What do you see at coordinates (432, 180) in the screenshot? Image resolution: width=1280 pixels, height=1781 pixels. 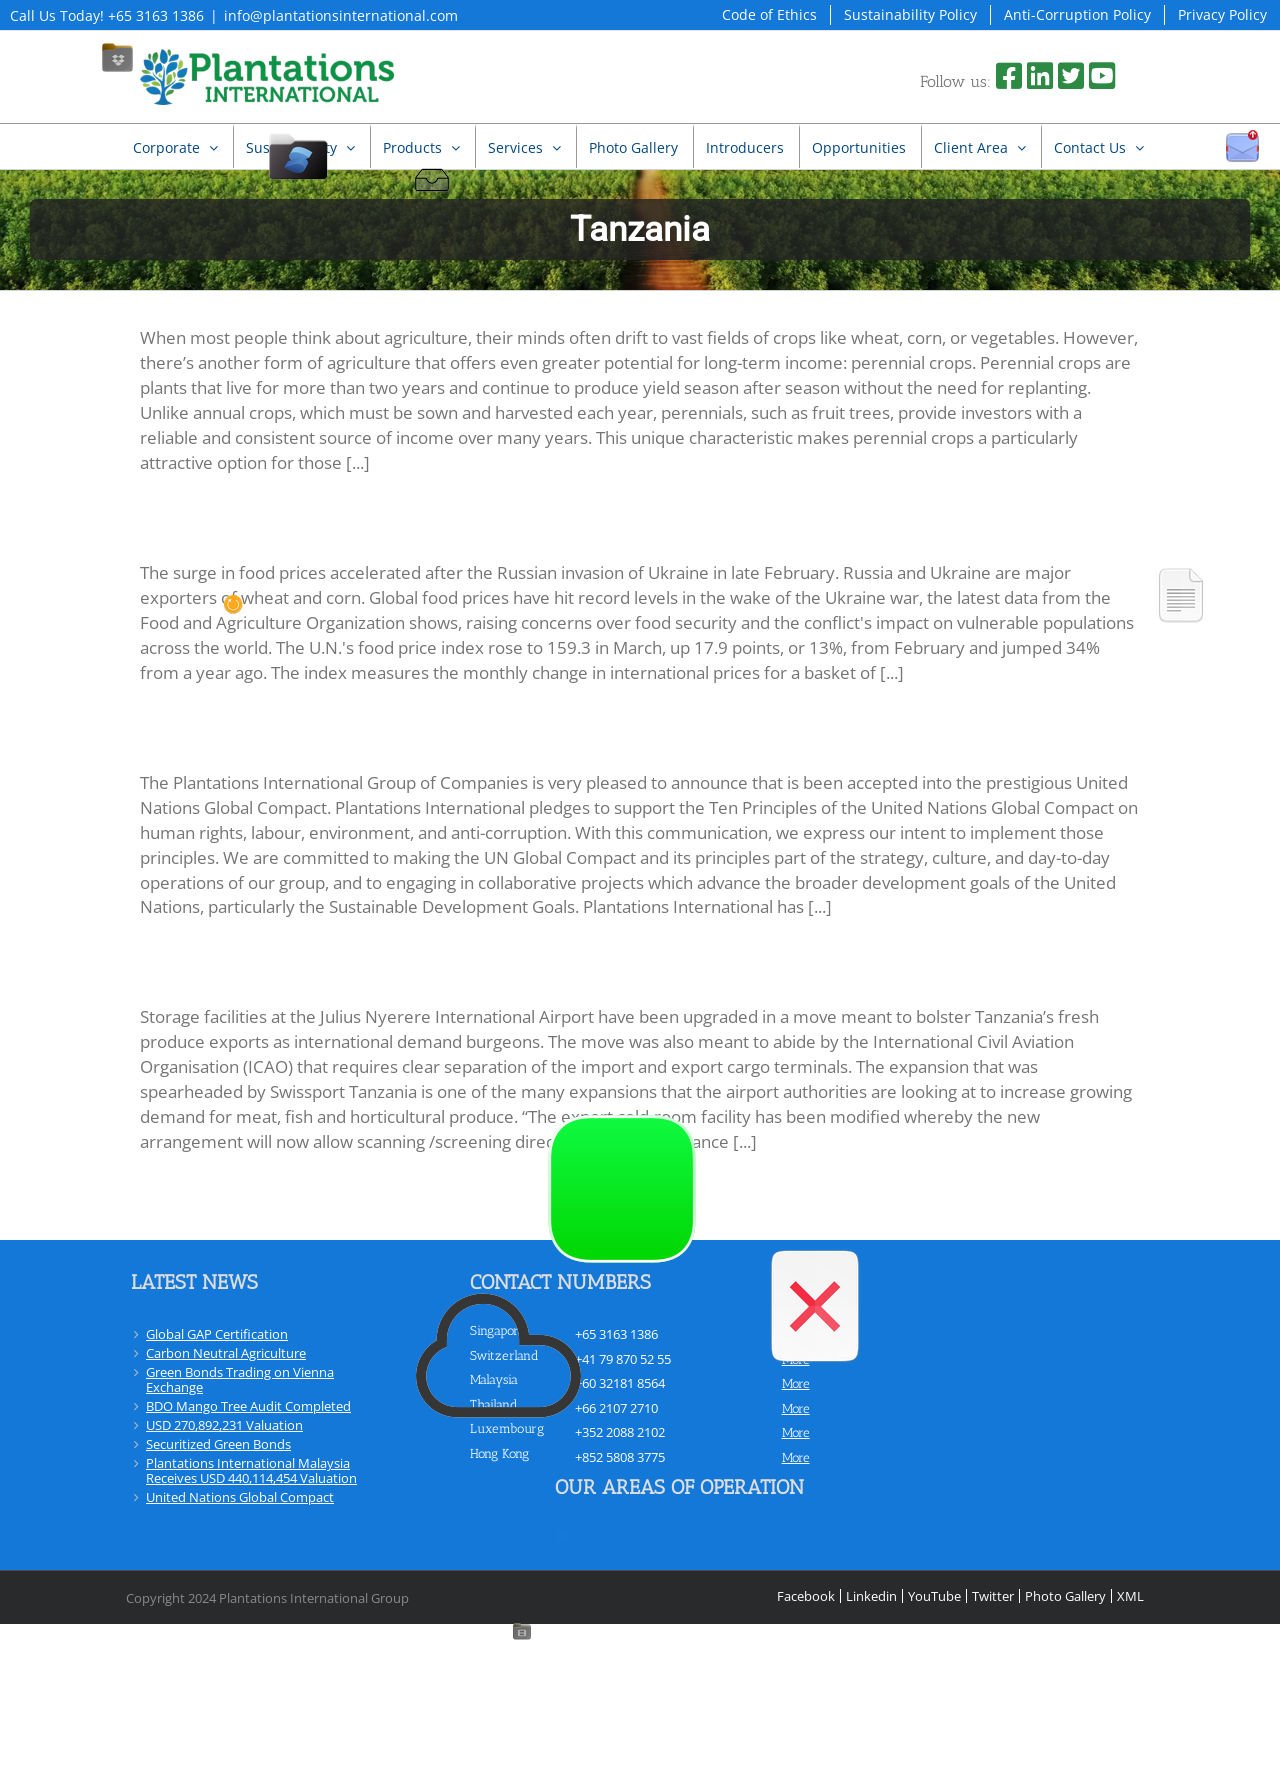 I see `view your email inbox` at bounding box center [432, 180].